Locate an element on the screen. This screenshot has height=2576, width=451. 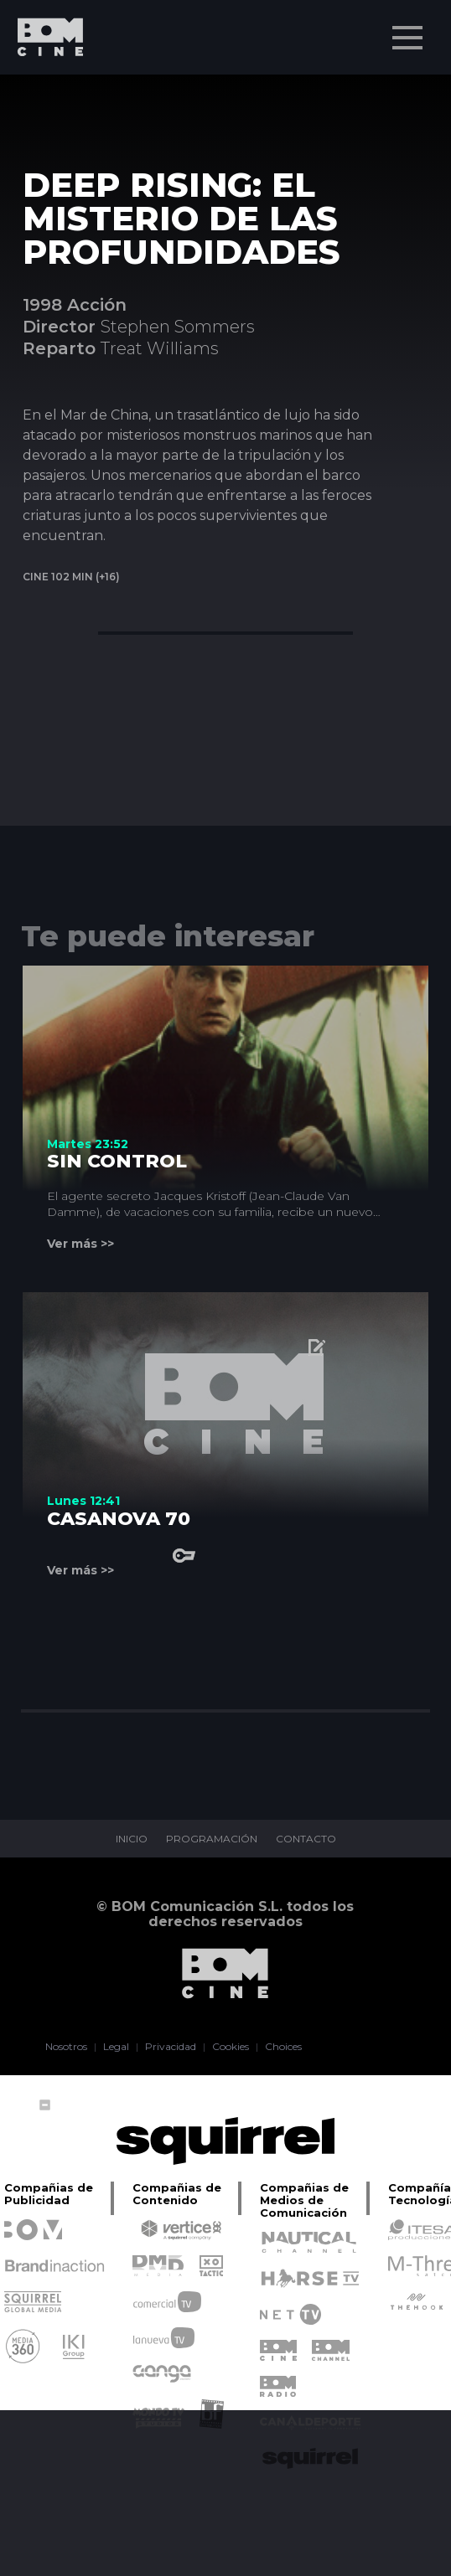
zoom out to see more content is located at coordinates (44, 2105).